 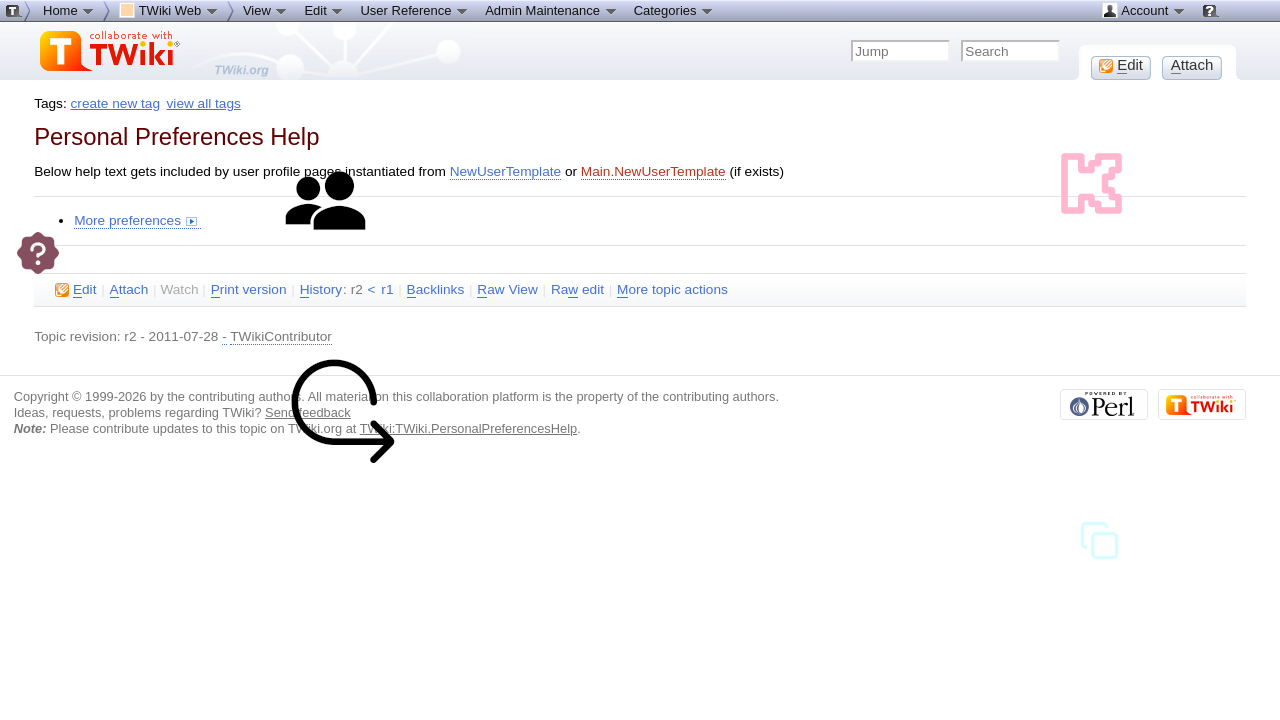 What do you see at coordinates (1099, 540) in the screenshot?
I see `copy to clipboard` at bounding box center [1099, 540].